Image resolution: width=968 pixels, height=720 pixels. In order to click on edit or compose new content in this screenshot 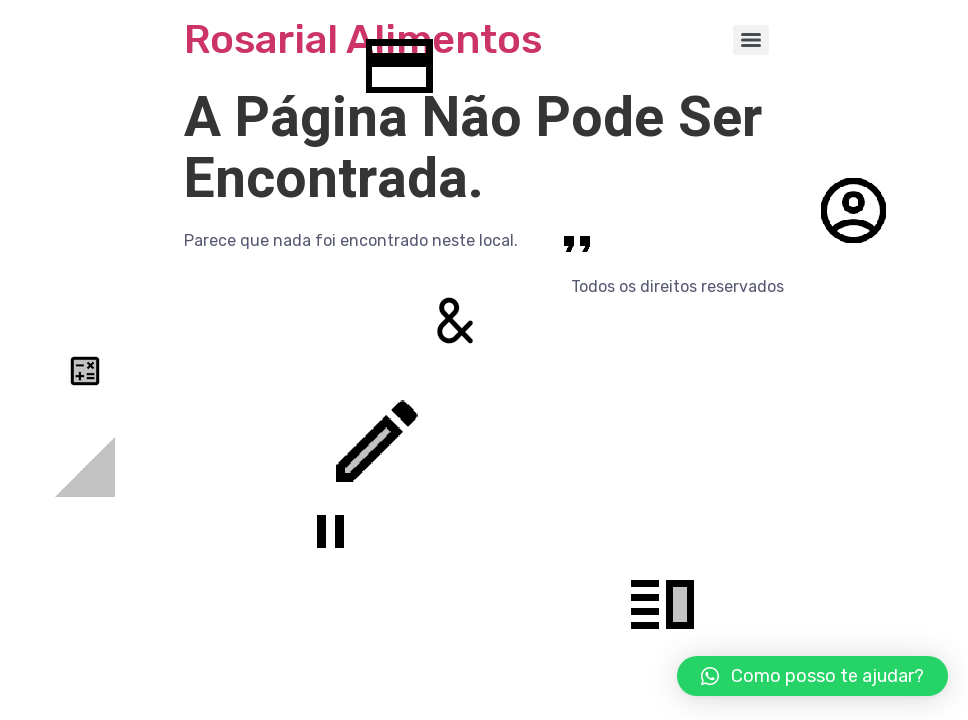, I will do `click(377, 441)`.